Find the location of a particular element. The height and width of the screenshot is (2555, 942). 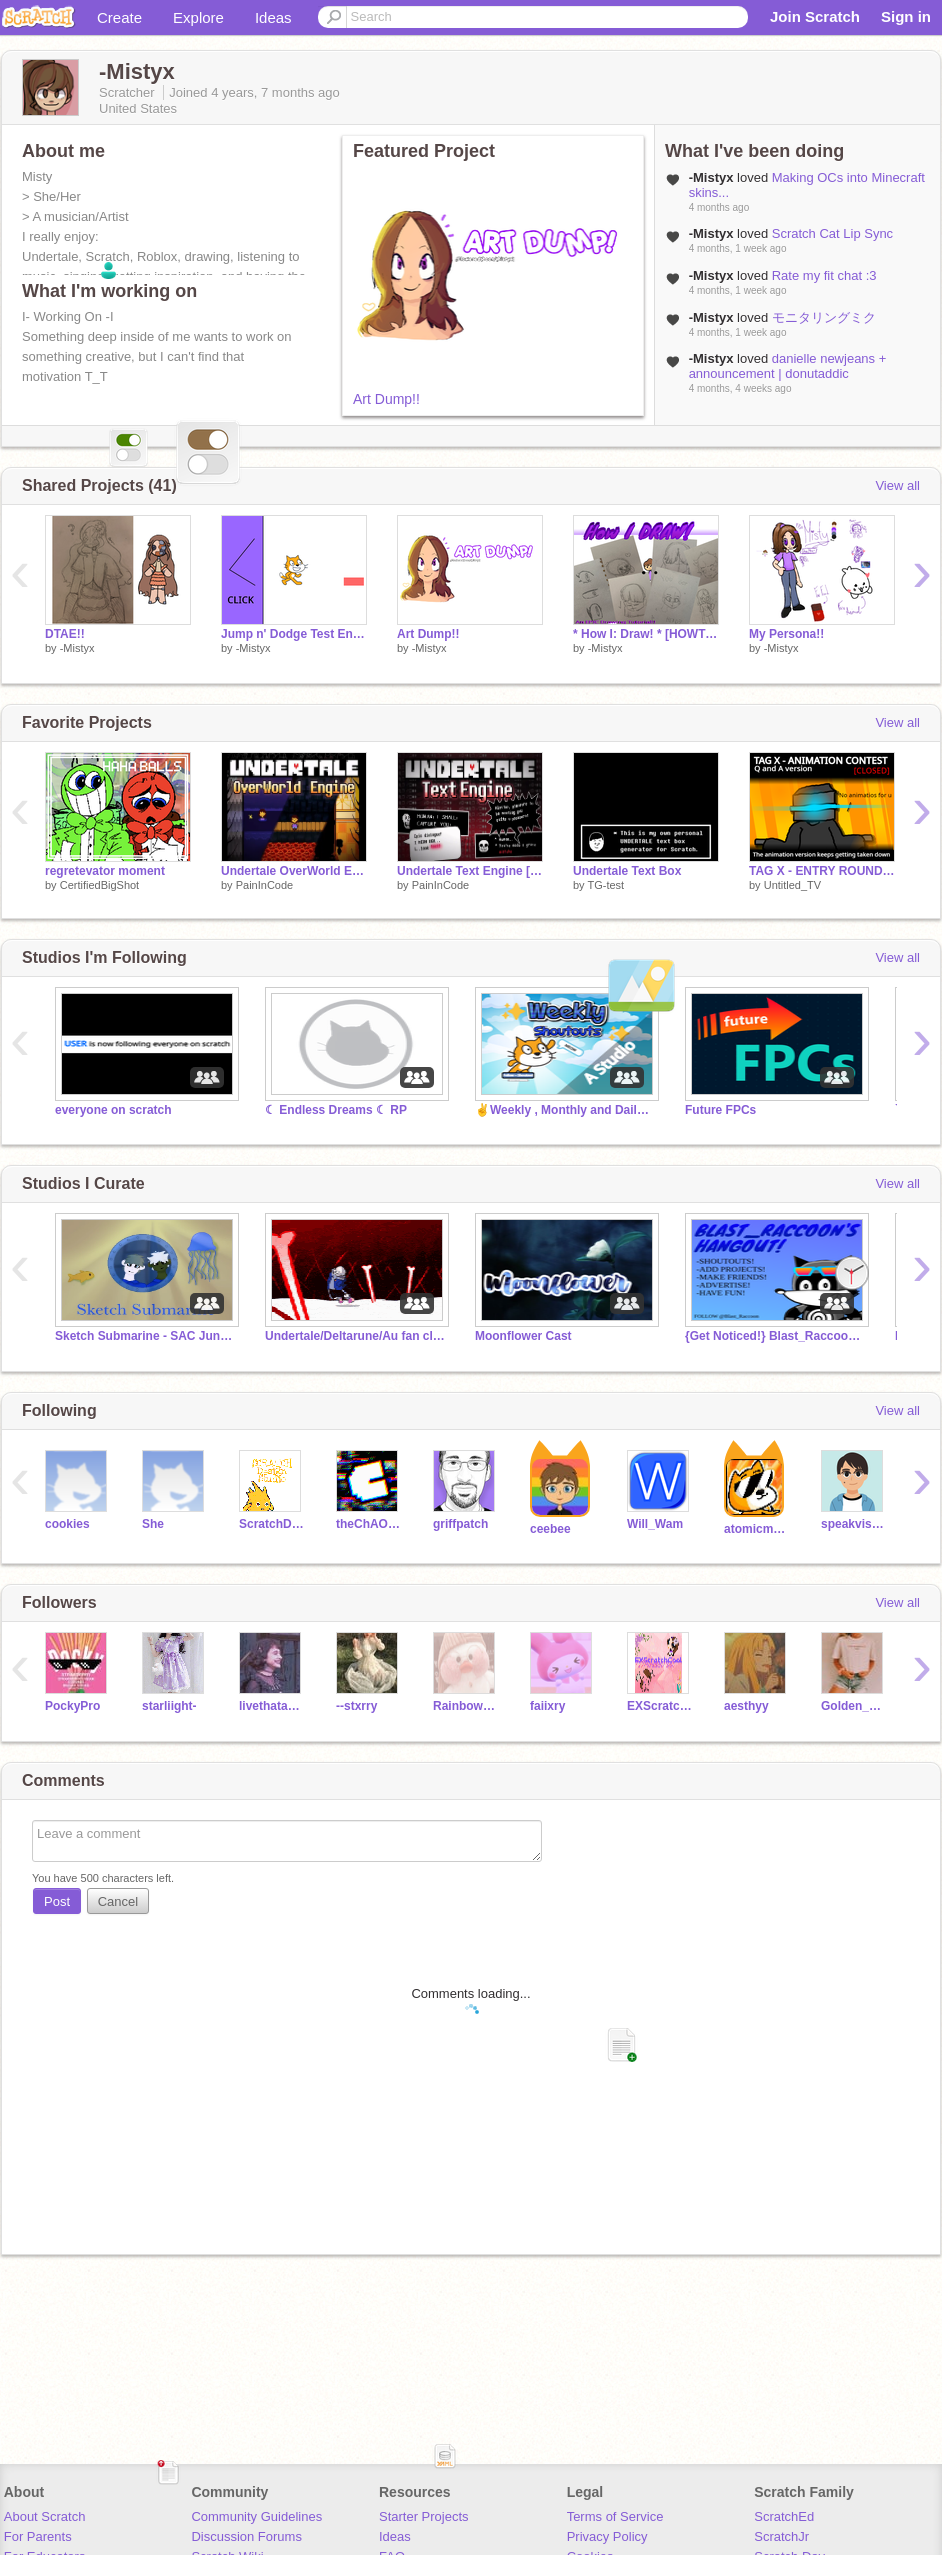

a yaml configuration file is located at coordinates (445, 2456).